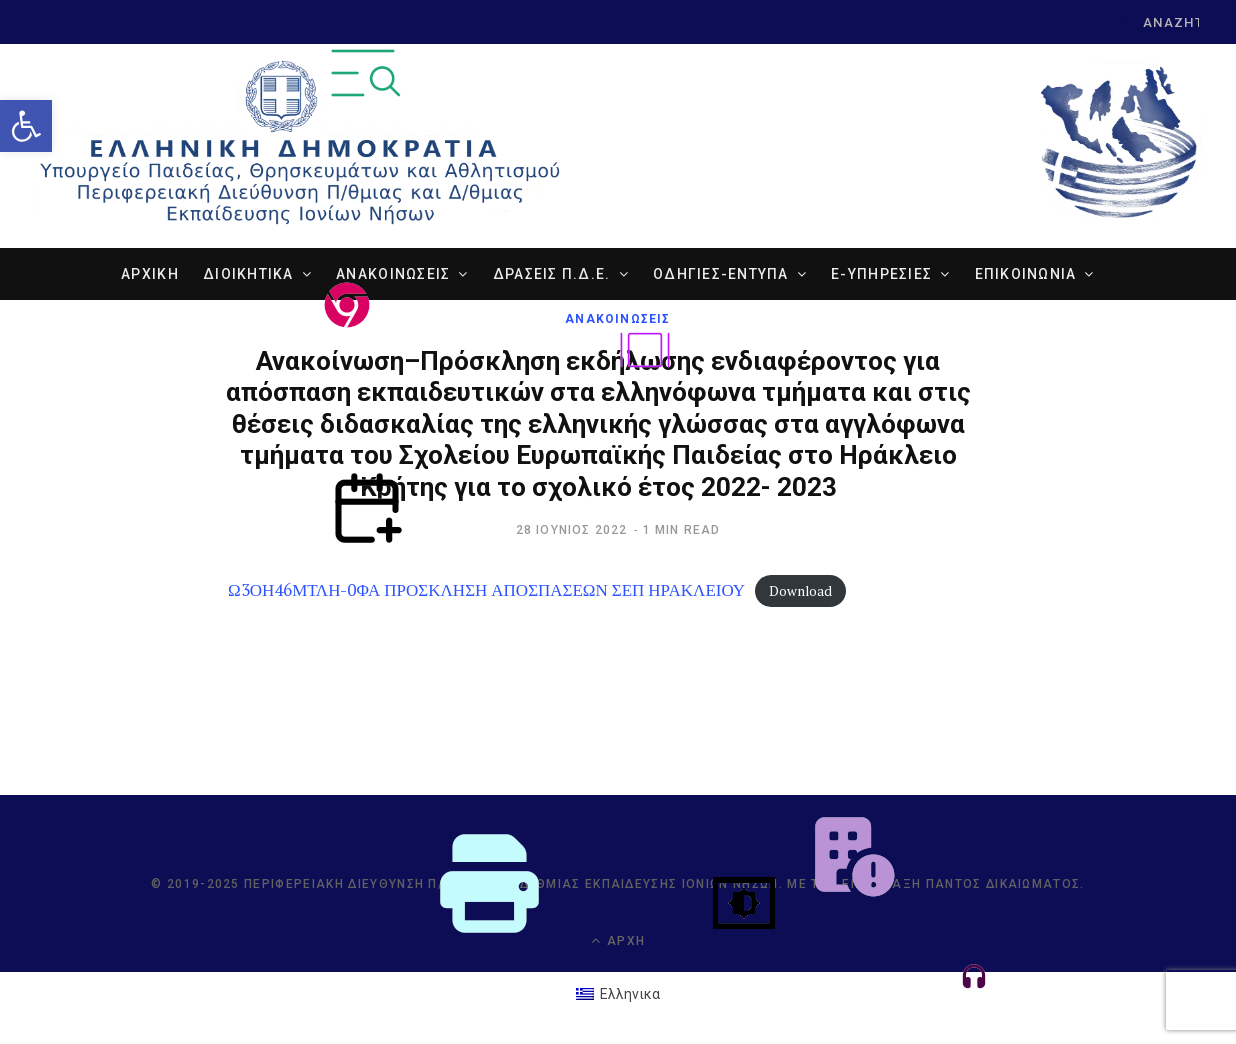 The height and width of the screenshot is (1044, 1236). Describe the element at coordinates (744, 903) in the screenshot. I see `adjust display brightness settings` at that location.